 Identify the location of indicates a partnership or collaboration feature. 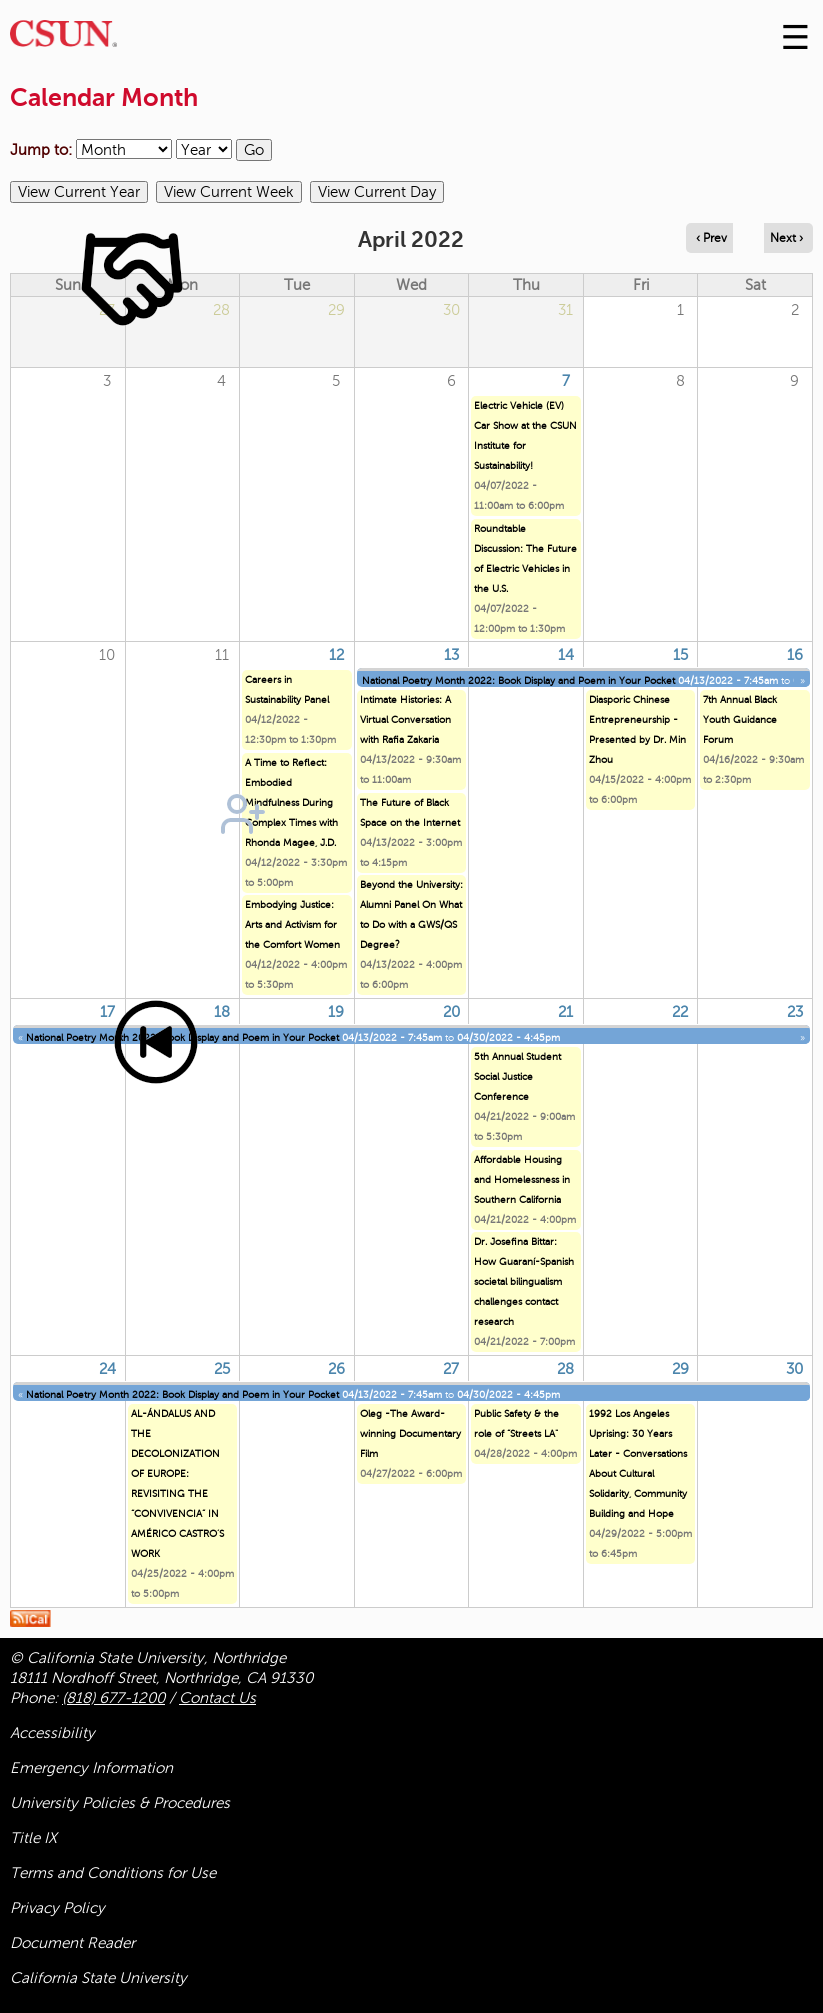
(132, 279).